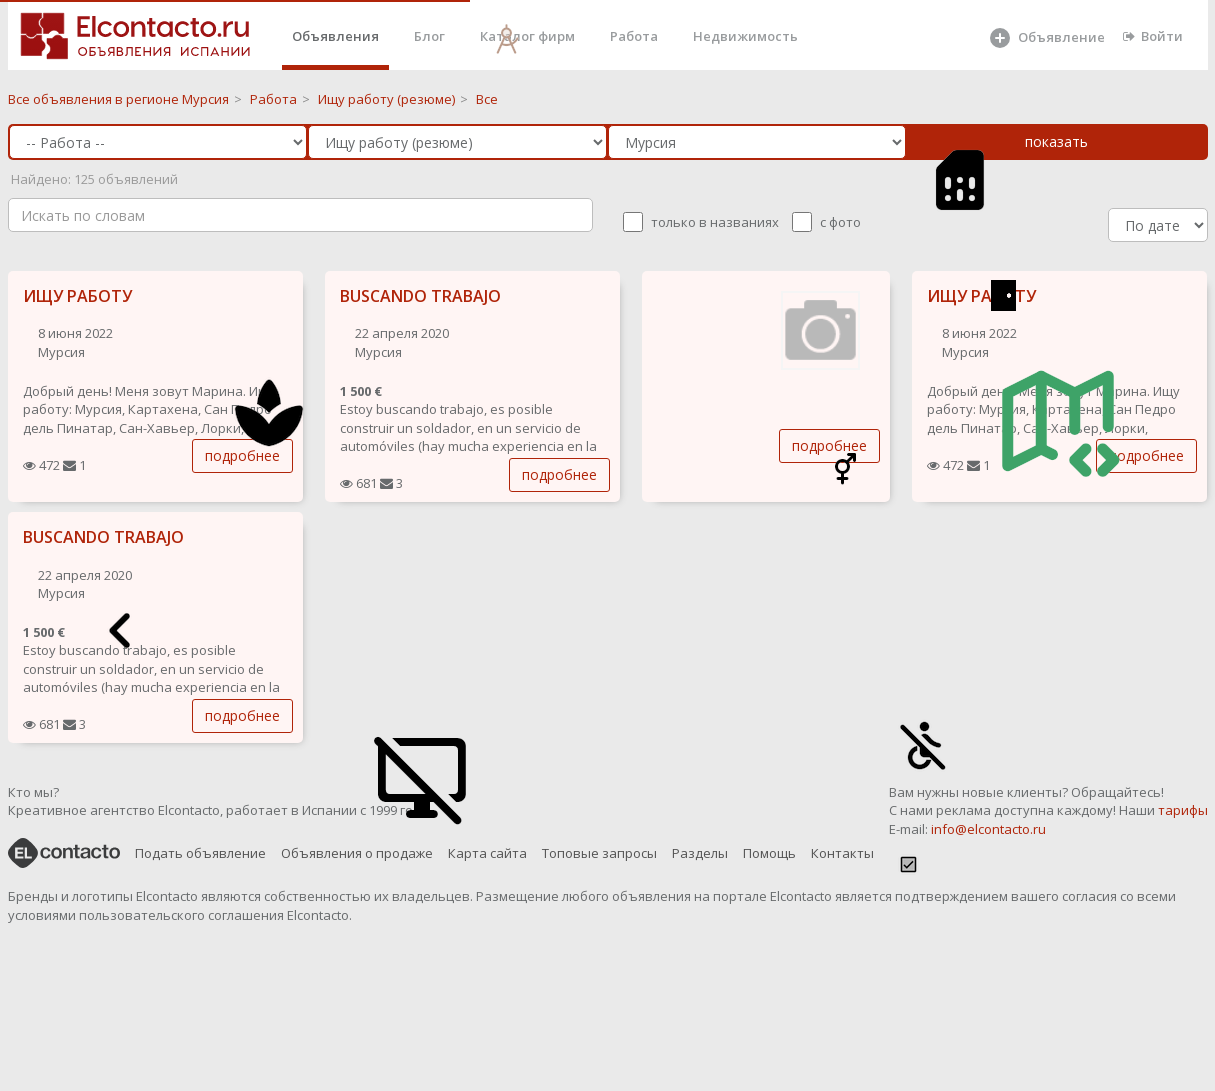 The height and width of the screenshot is (1091, 1215). Describe the element at coordinates (1058, 421) in the screenshot. I see `access map developer tools or API settings` at that location.